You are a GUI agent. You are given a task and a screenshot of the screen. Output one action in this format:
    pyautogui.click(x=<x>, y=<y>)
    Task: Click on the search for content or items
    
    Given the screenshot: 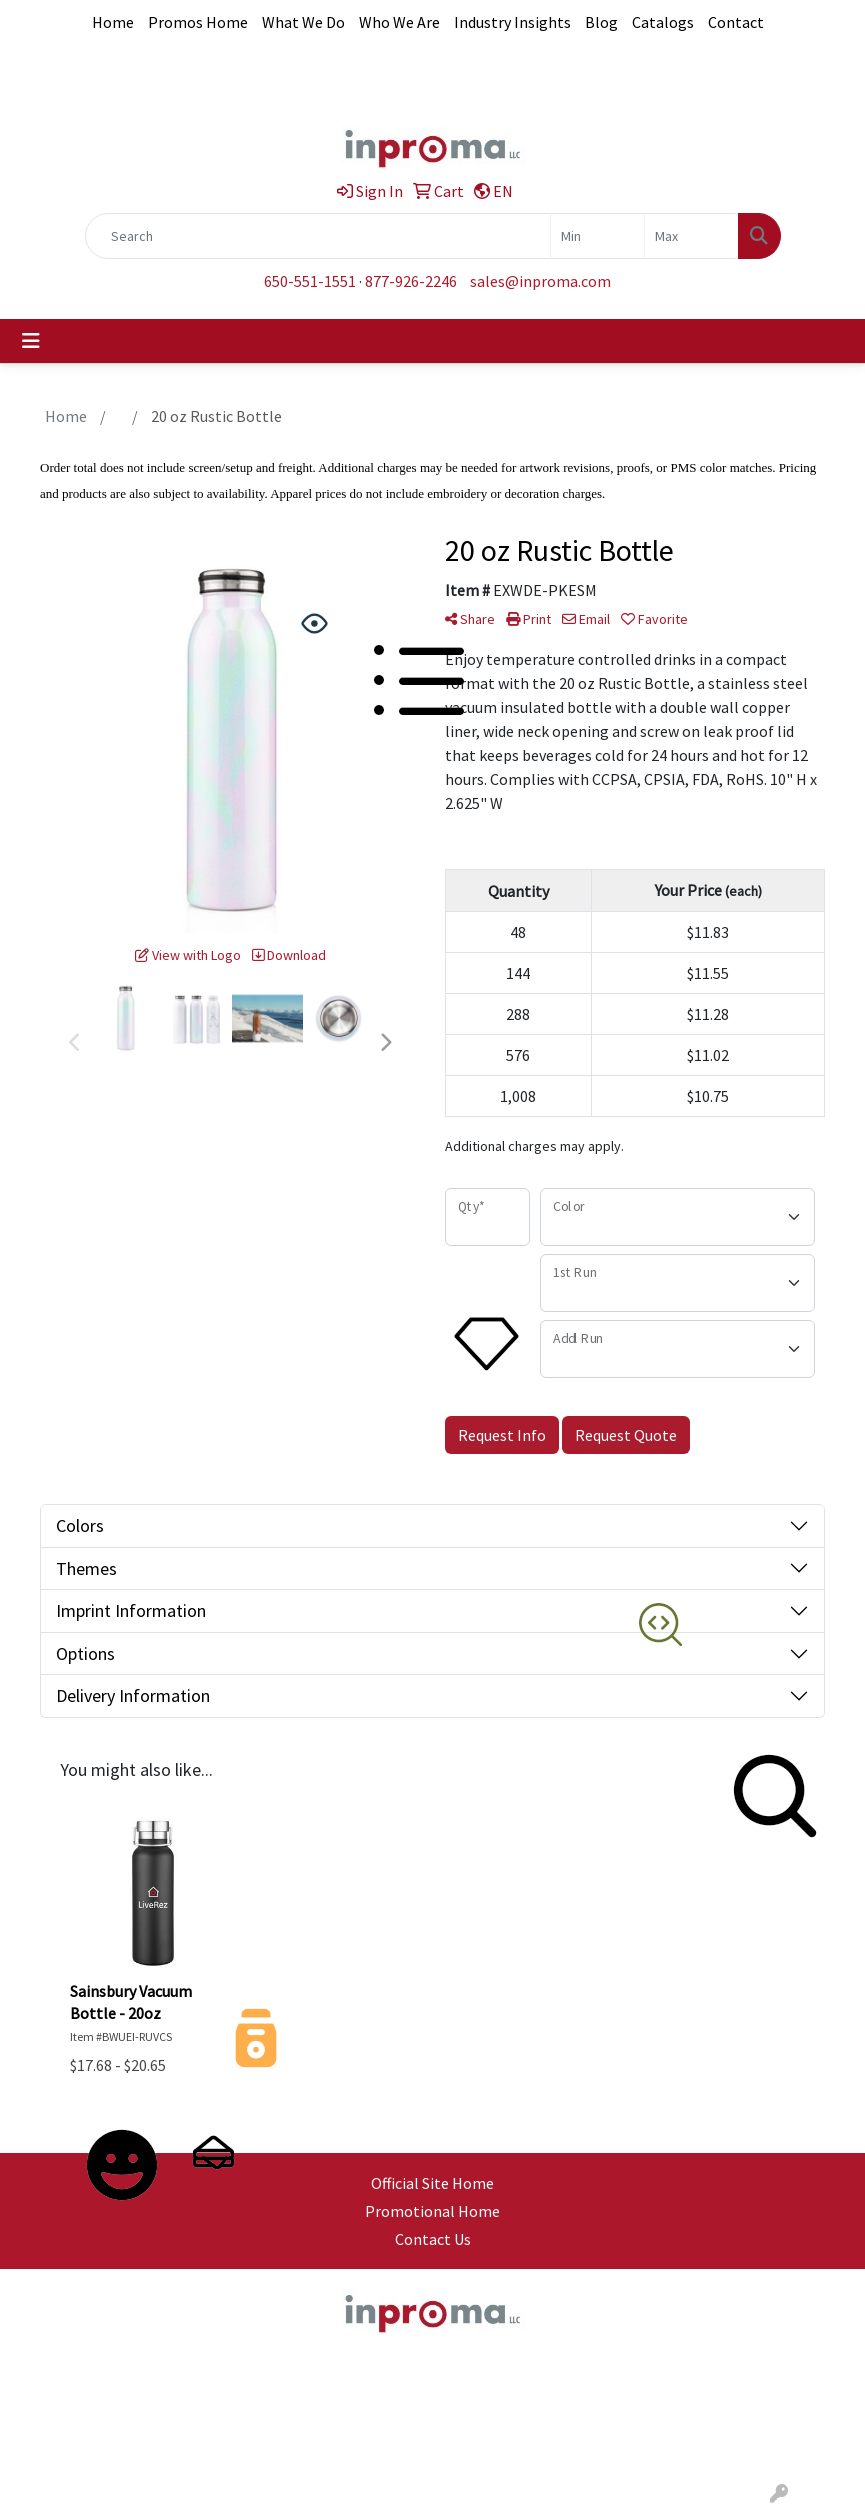 What is the action you would take?
    pyautogui.click(x=775, y=1796)
    